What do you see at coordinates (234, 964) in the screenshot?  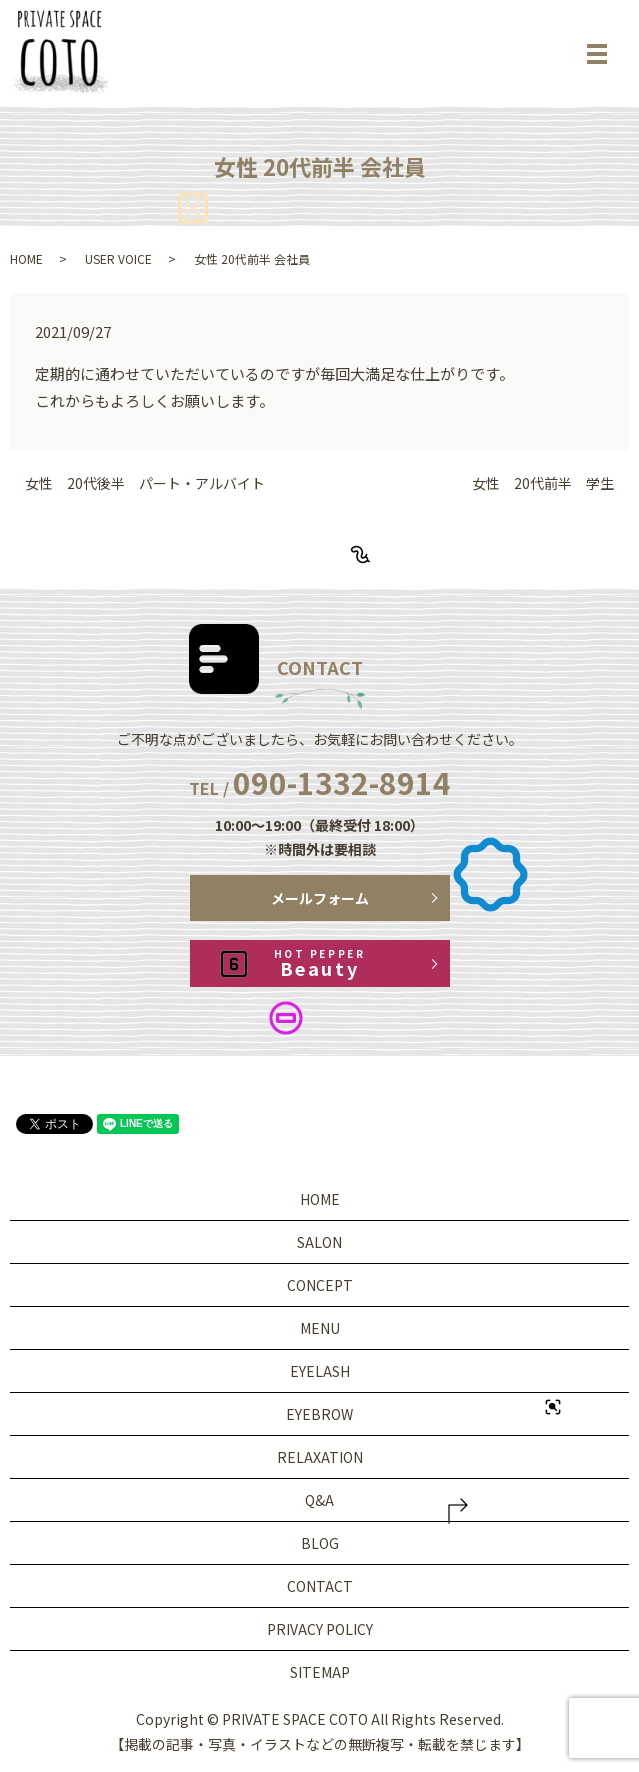 I see `select or navigate to item number 6` at bounding box center [234, 964].